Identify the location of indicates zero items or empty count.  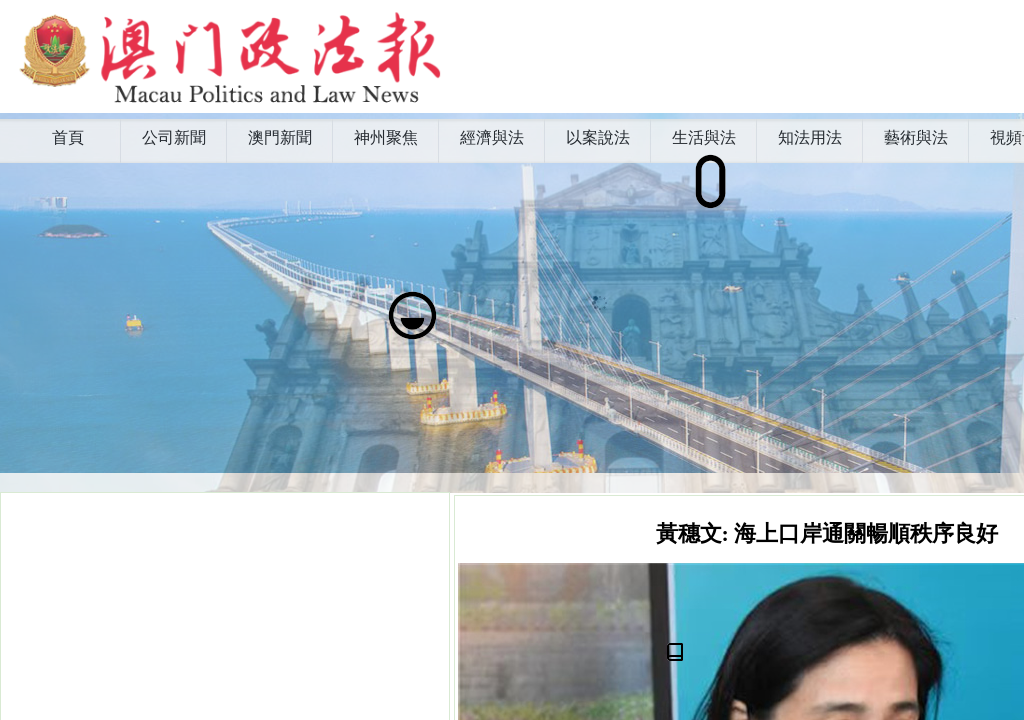
(710, 181).